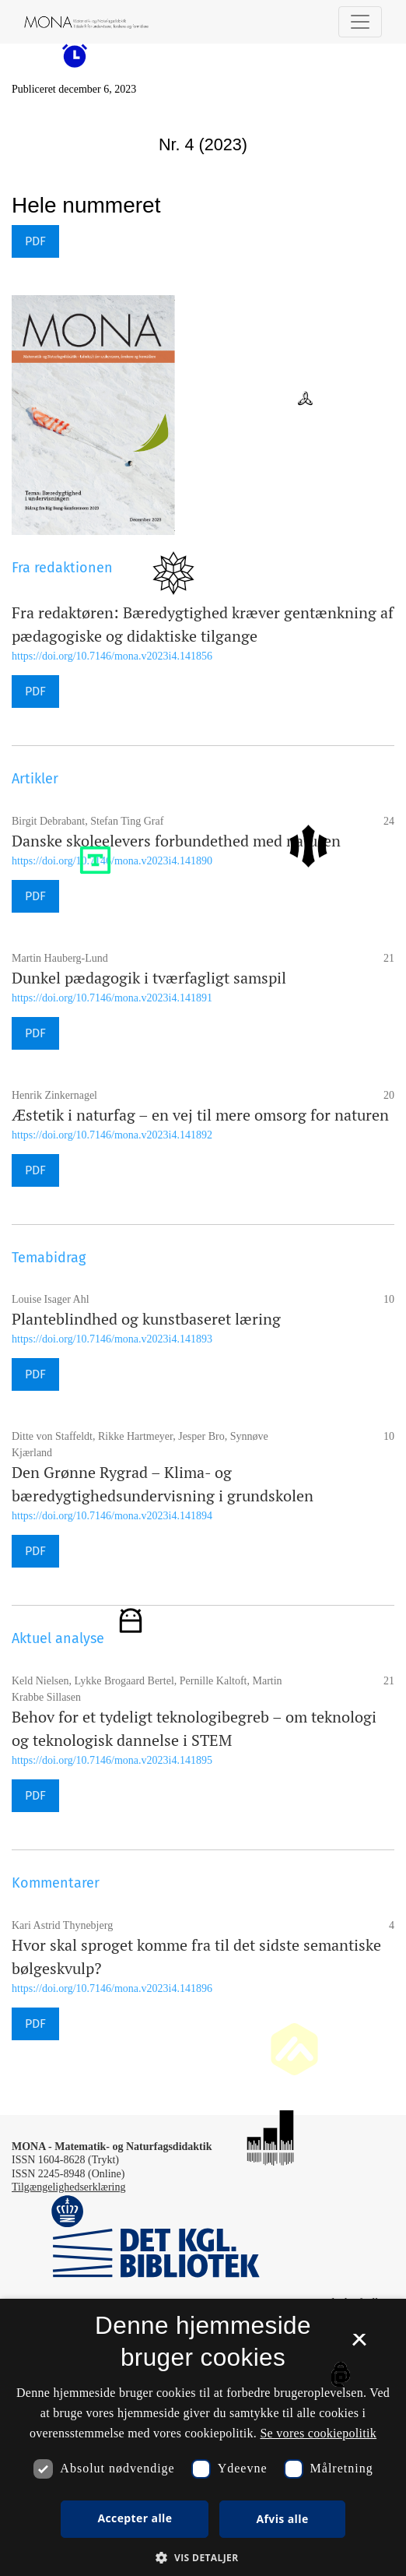 This screenshot has height=2576, width=406. What do you see at coordinates (131, 1621) in the screenshot?
I see `android operating system logo` at bounding box center [131, 1621].